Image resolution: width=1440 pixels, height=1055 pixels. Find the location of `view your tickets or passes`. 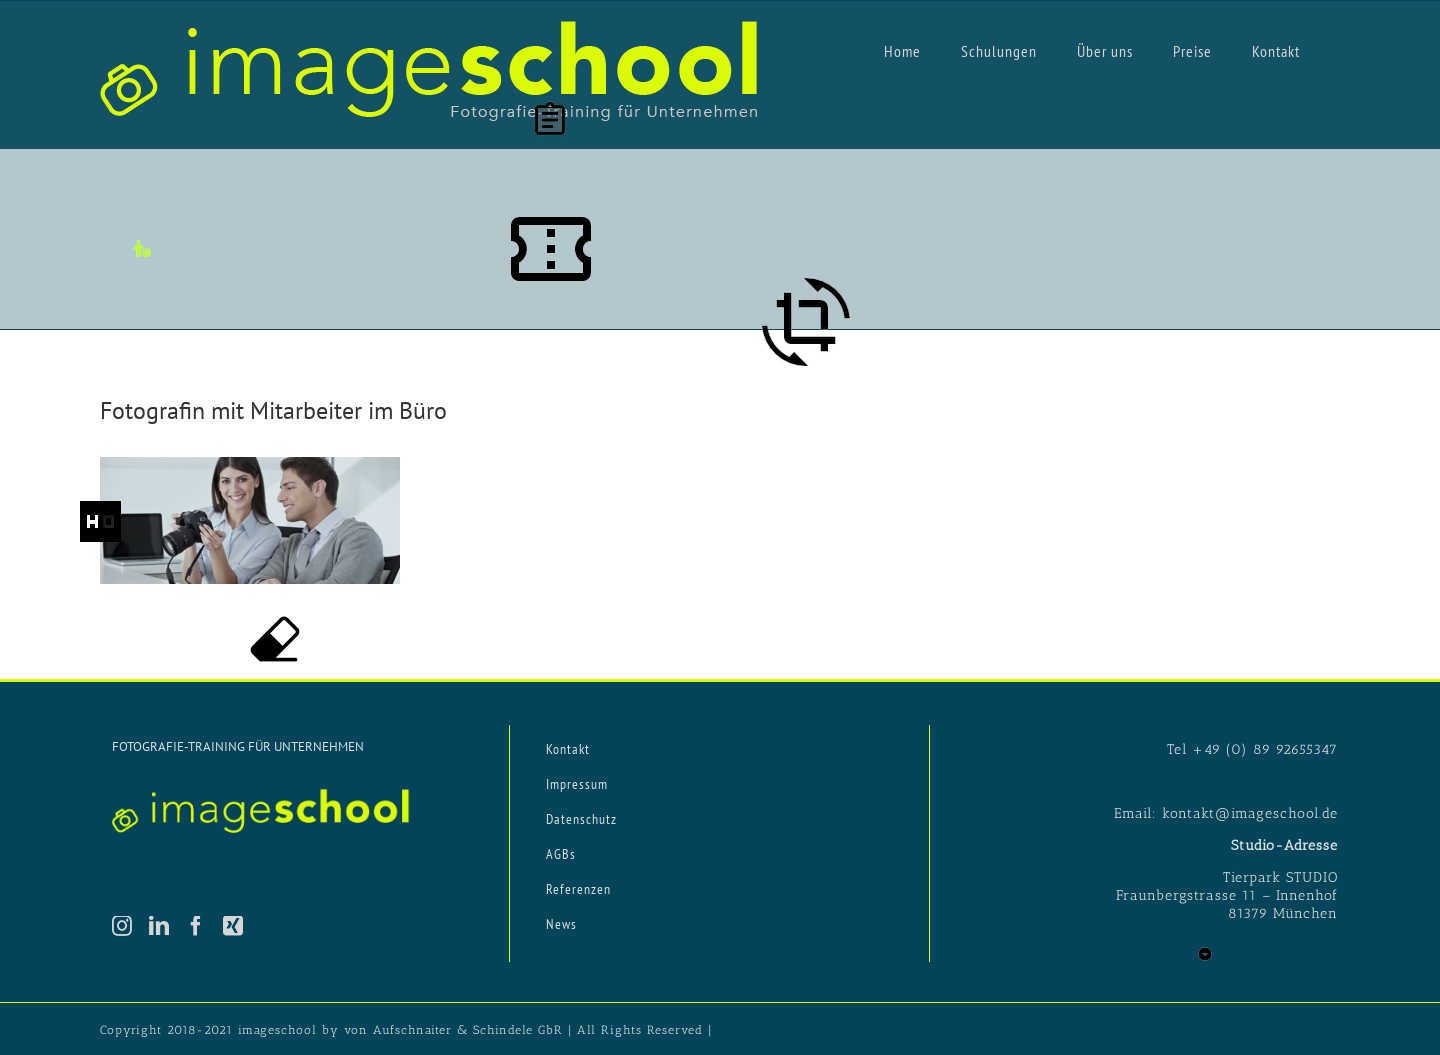

view your tickets or passes is located at coordinates (551, 249).